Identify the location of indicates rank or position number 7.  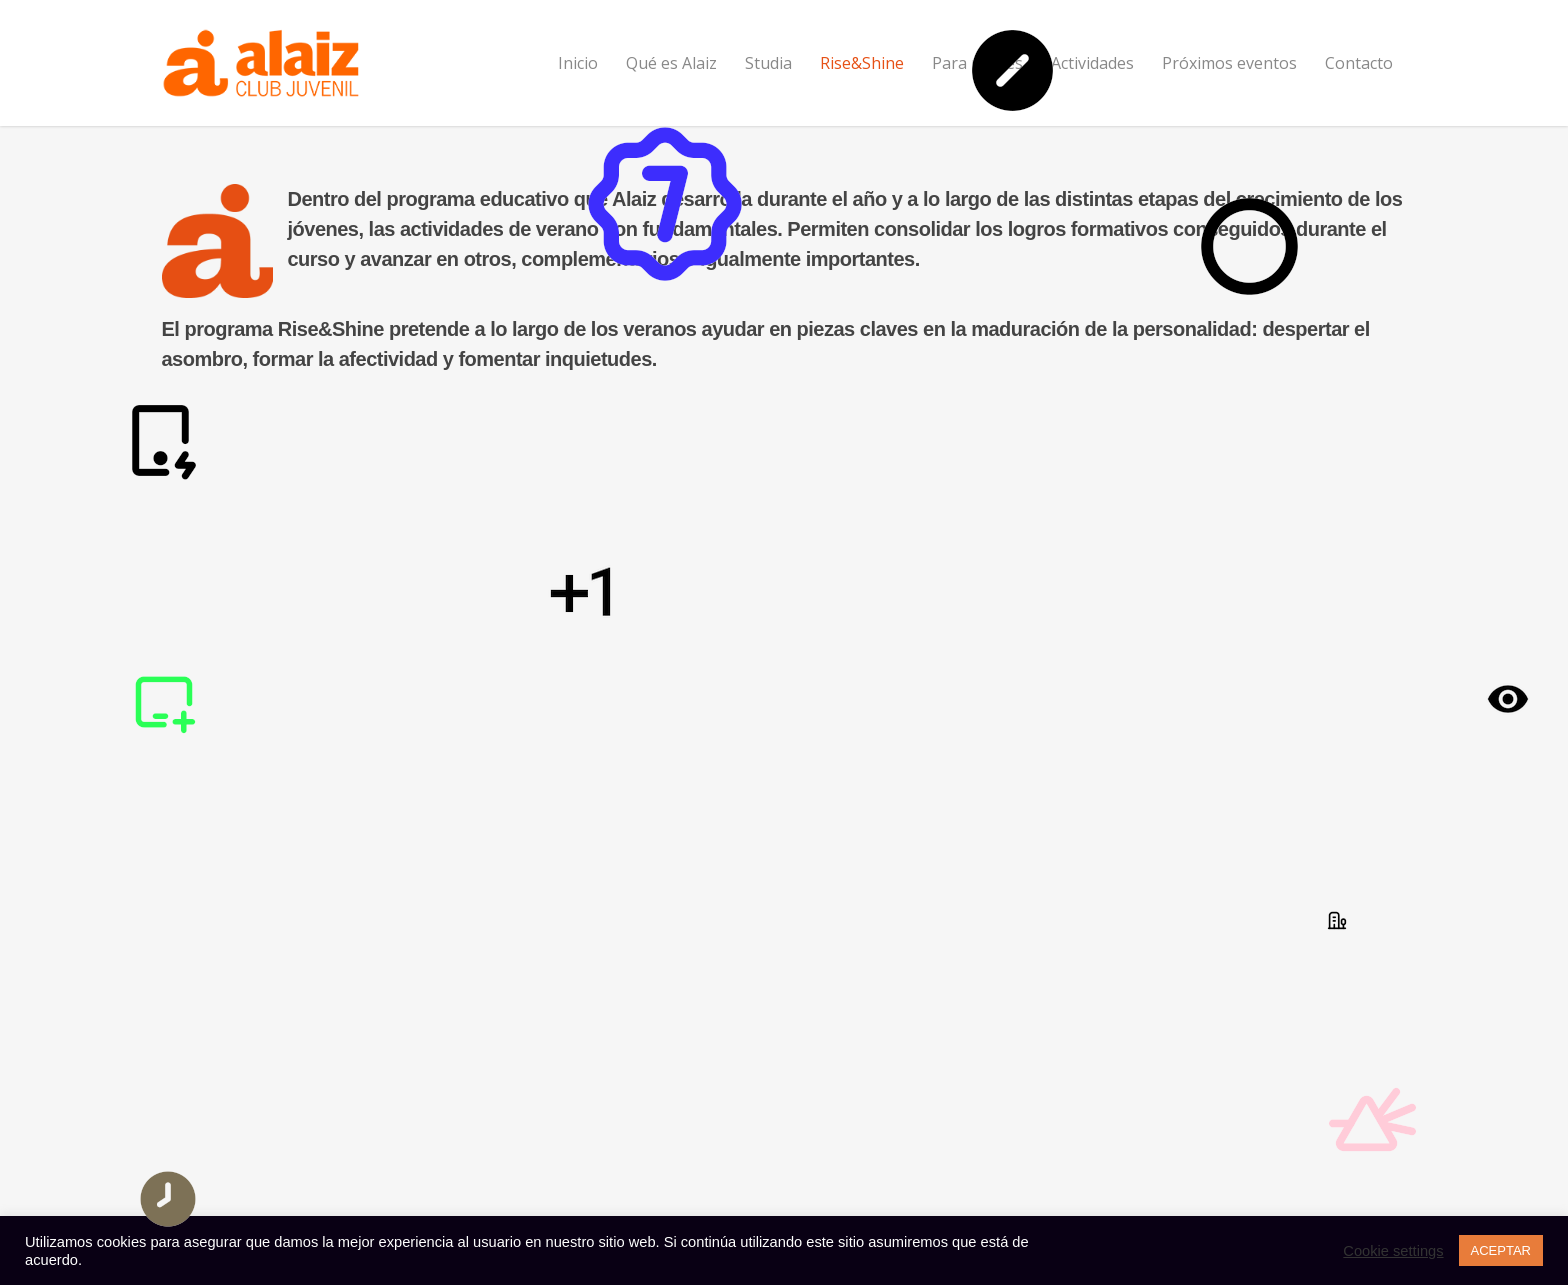
(665, 204).